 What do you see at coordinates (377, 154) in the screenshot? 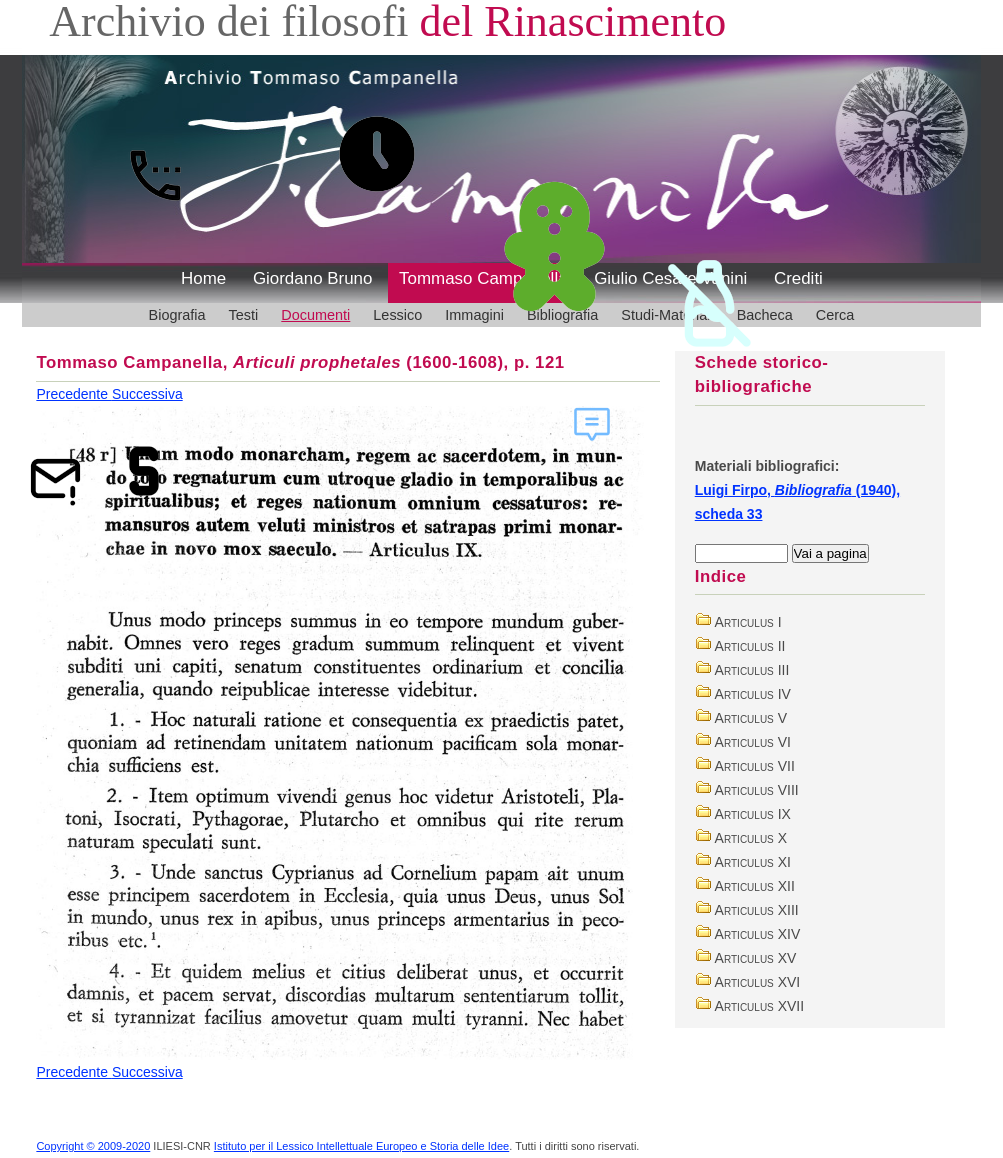
I see `indicates the current time or timestamp` at bounding box center [377, 154].